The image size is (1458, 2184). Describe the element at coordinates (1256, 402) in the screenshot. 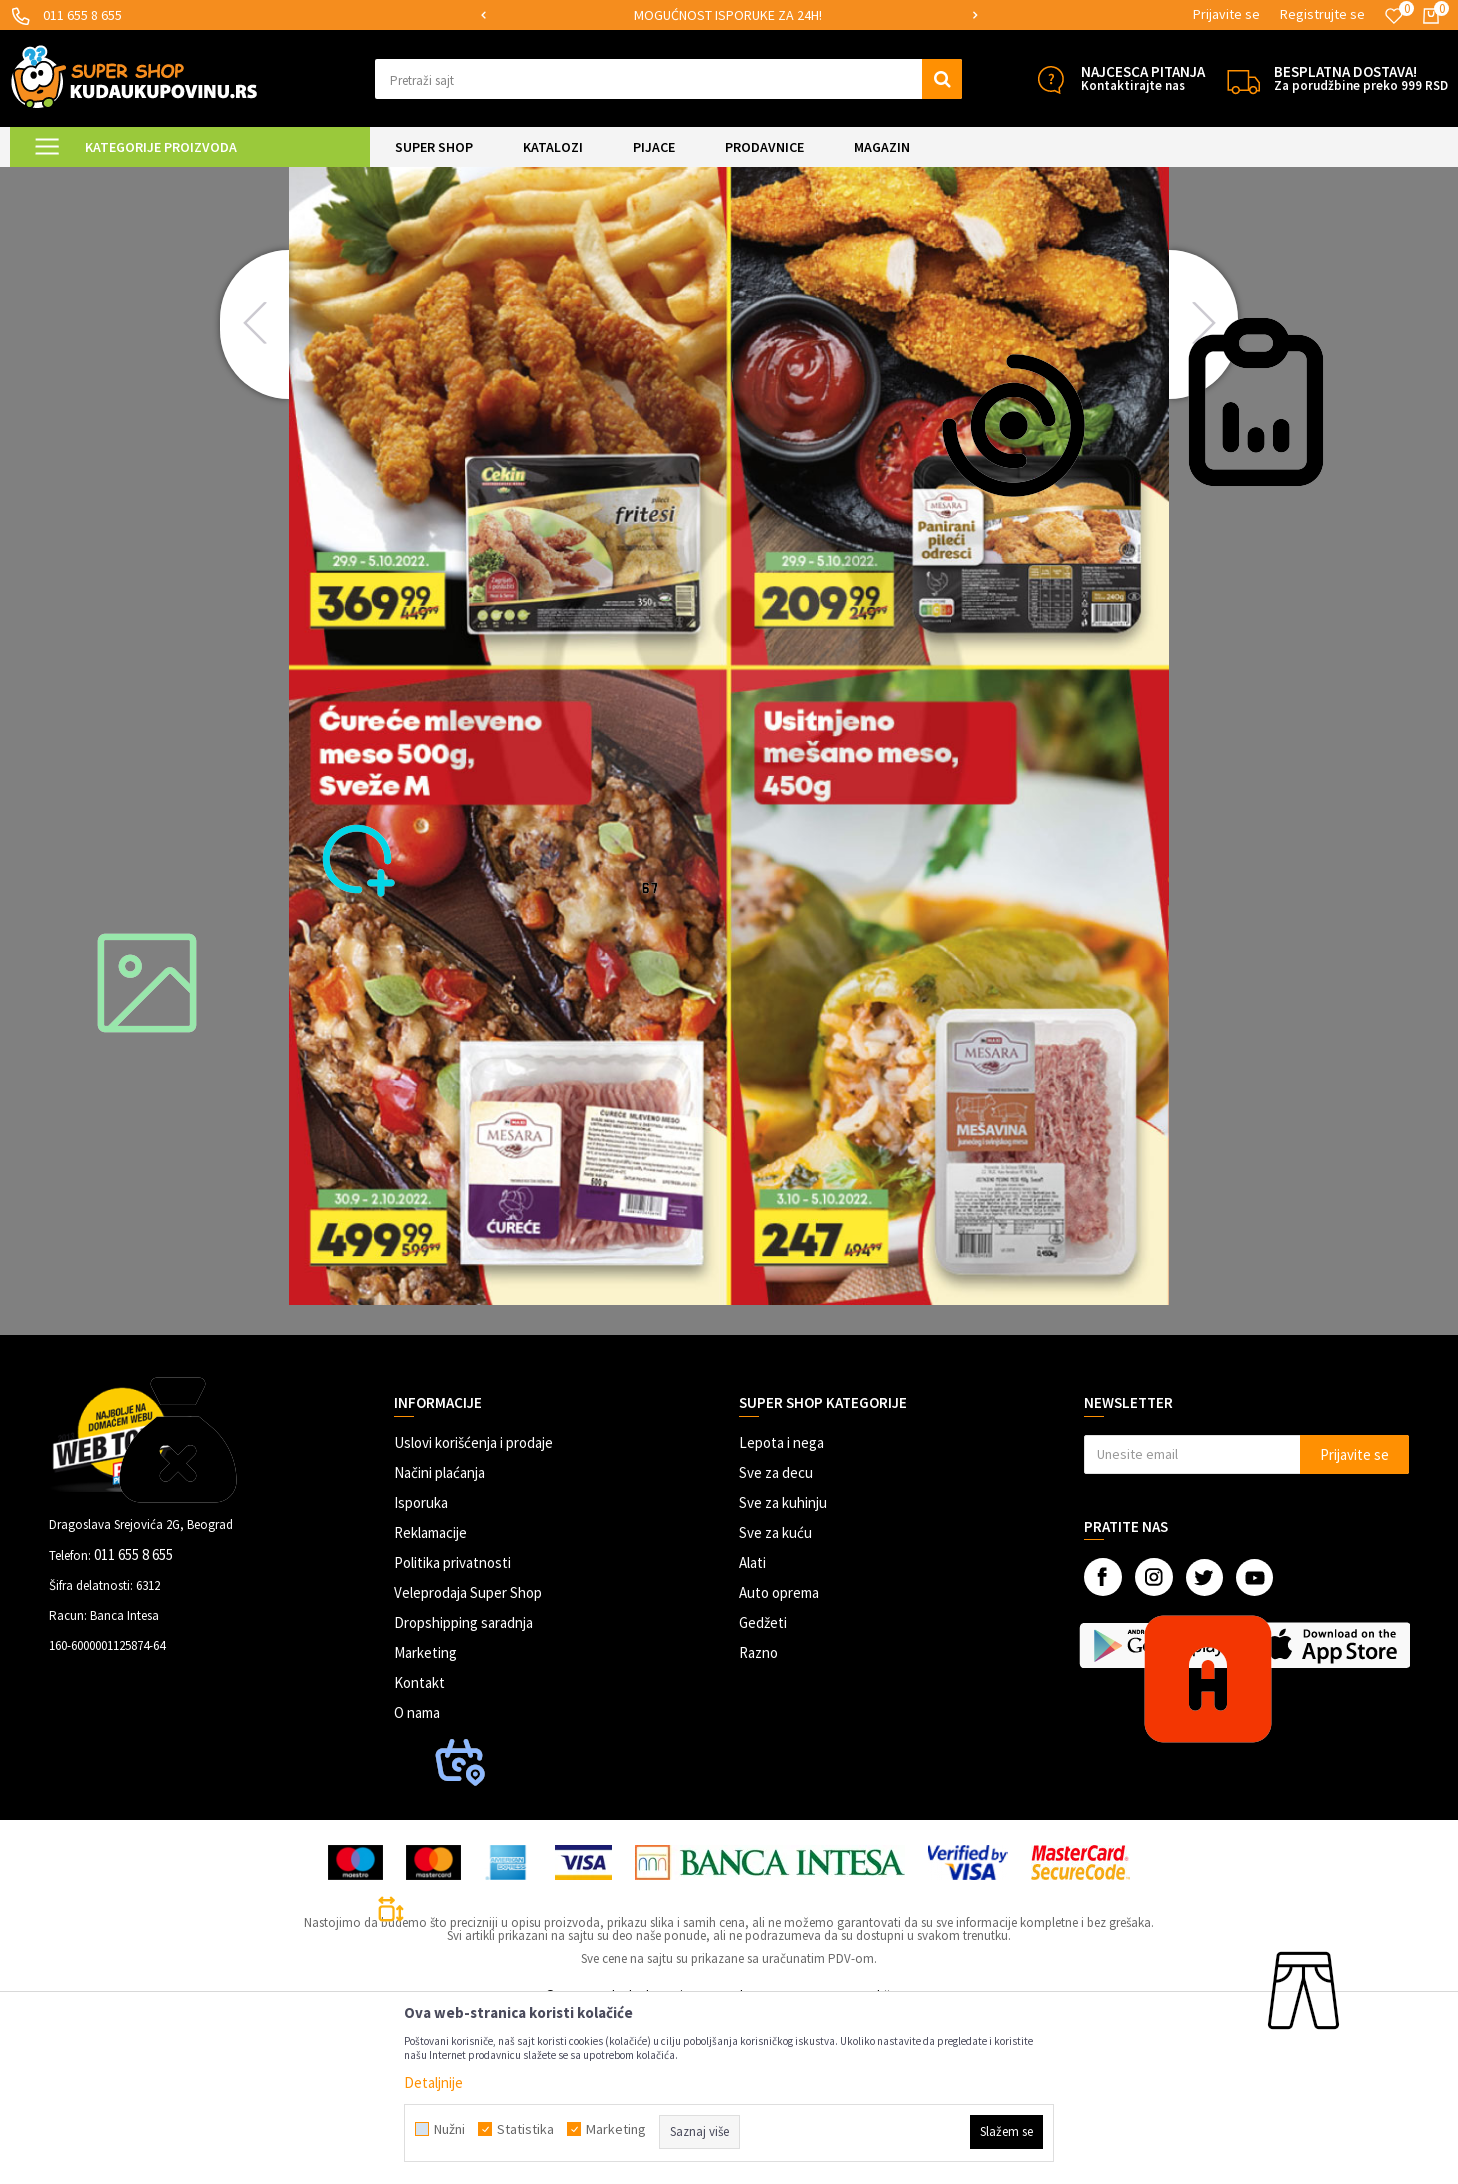

I see `view clipboard with data or statistics` at that location.